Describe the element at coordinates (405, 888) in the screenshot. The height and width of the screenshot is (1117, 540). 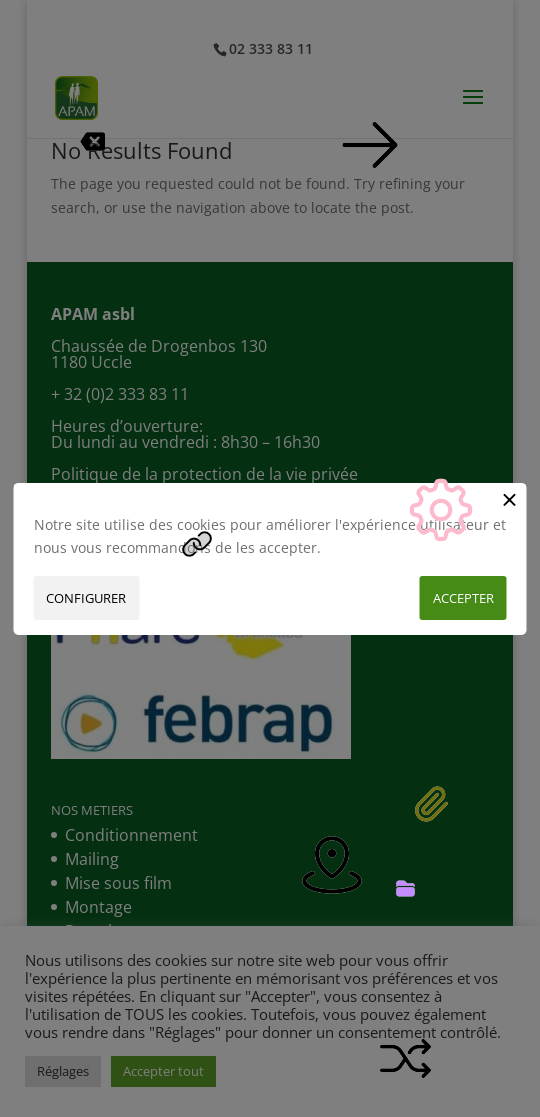
I see `open folder to view files` at that location.